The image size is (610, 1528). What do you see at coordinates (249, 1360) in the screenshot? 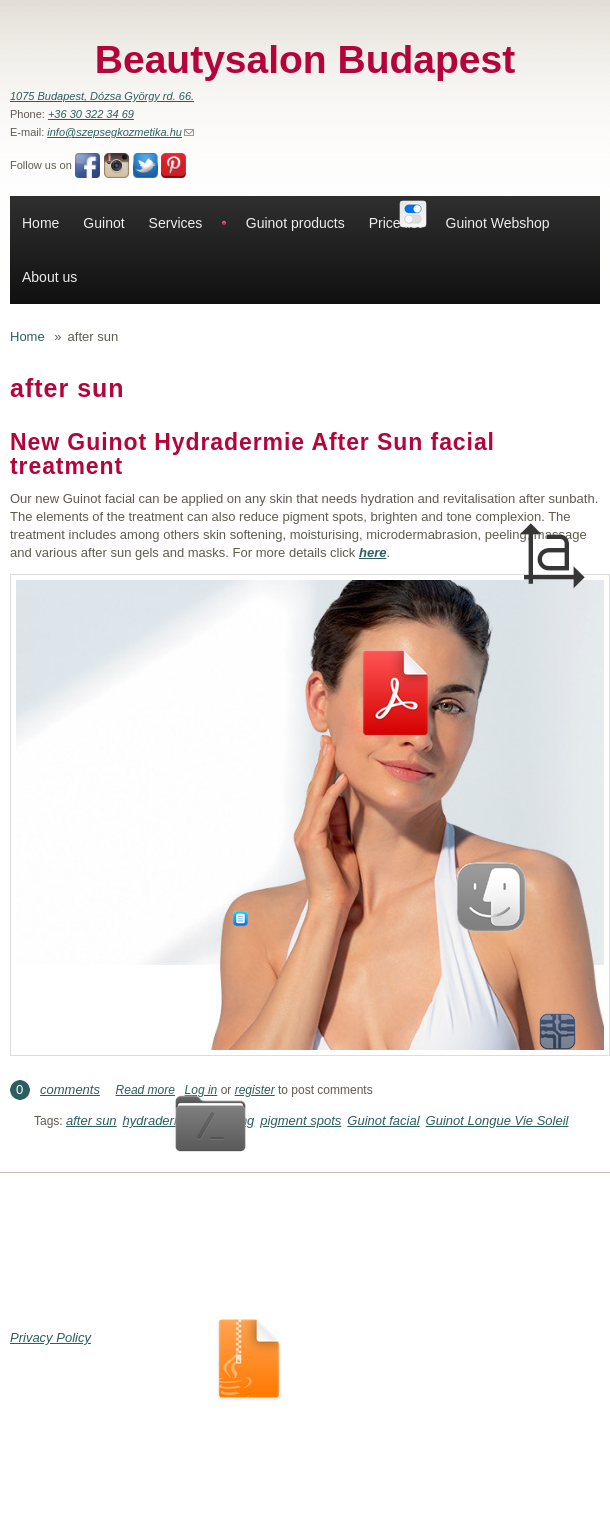
I see `a java archive (jar) file` at bounding box center [249, 1360].